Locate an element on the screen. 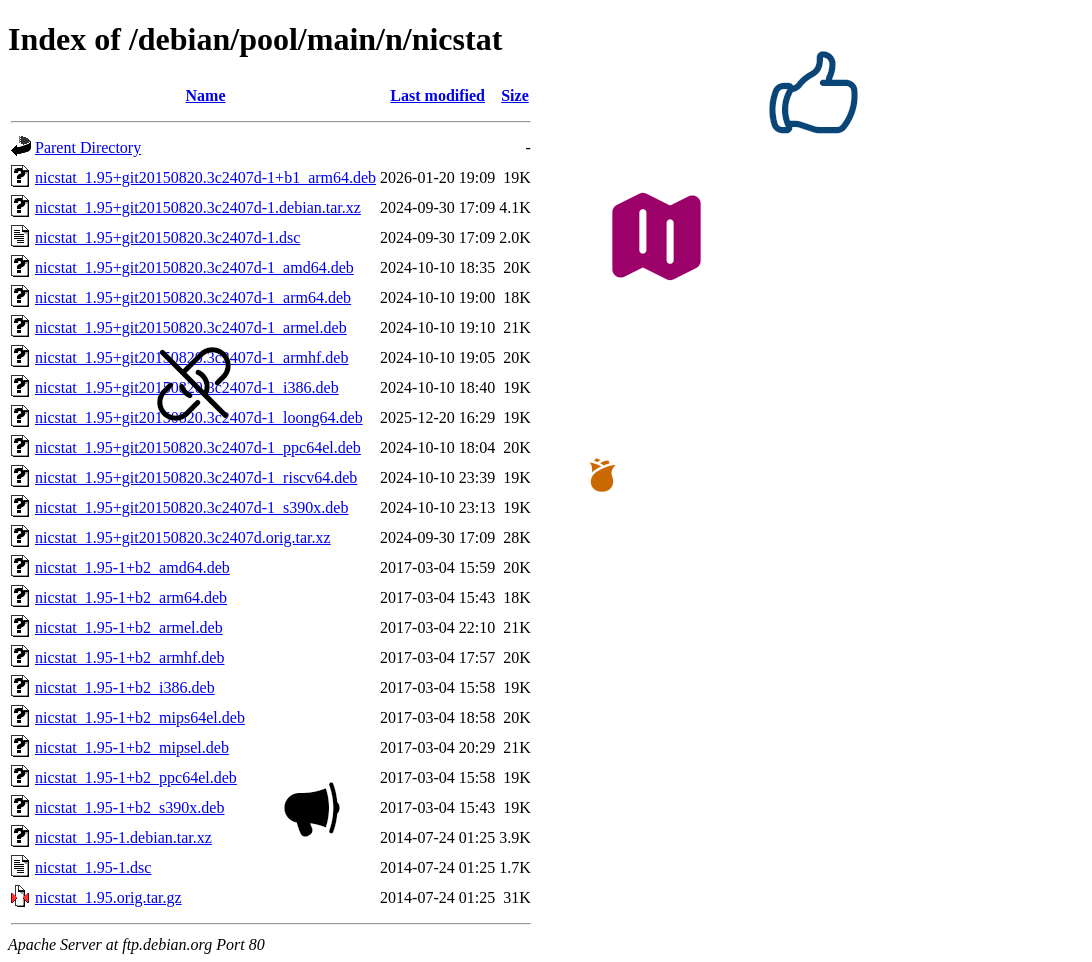 The height and width of the screenshot is (962, 1092). access floral or garden-related features is located at coordinates (602, 475).